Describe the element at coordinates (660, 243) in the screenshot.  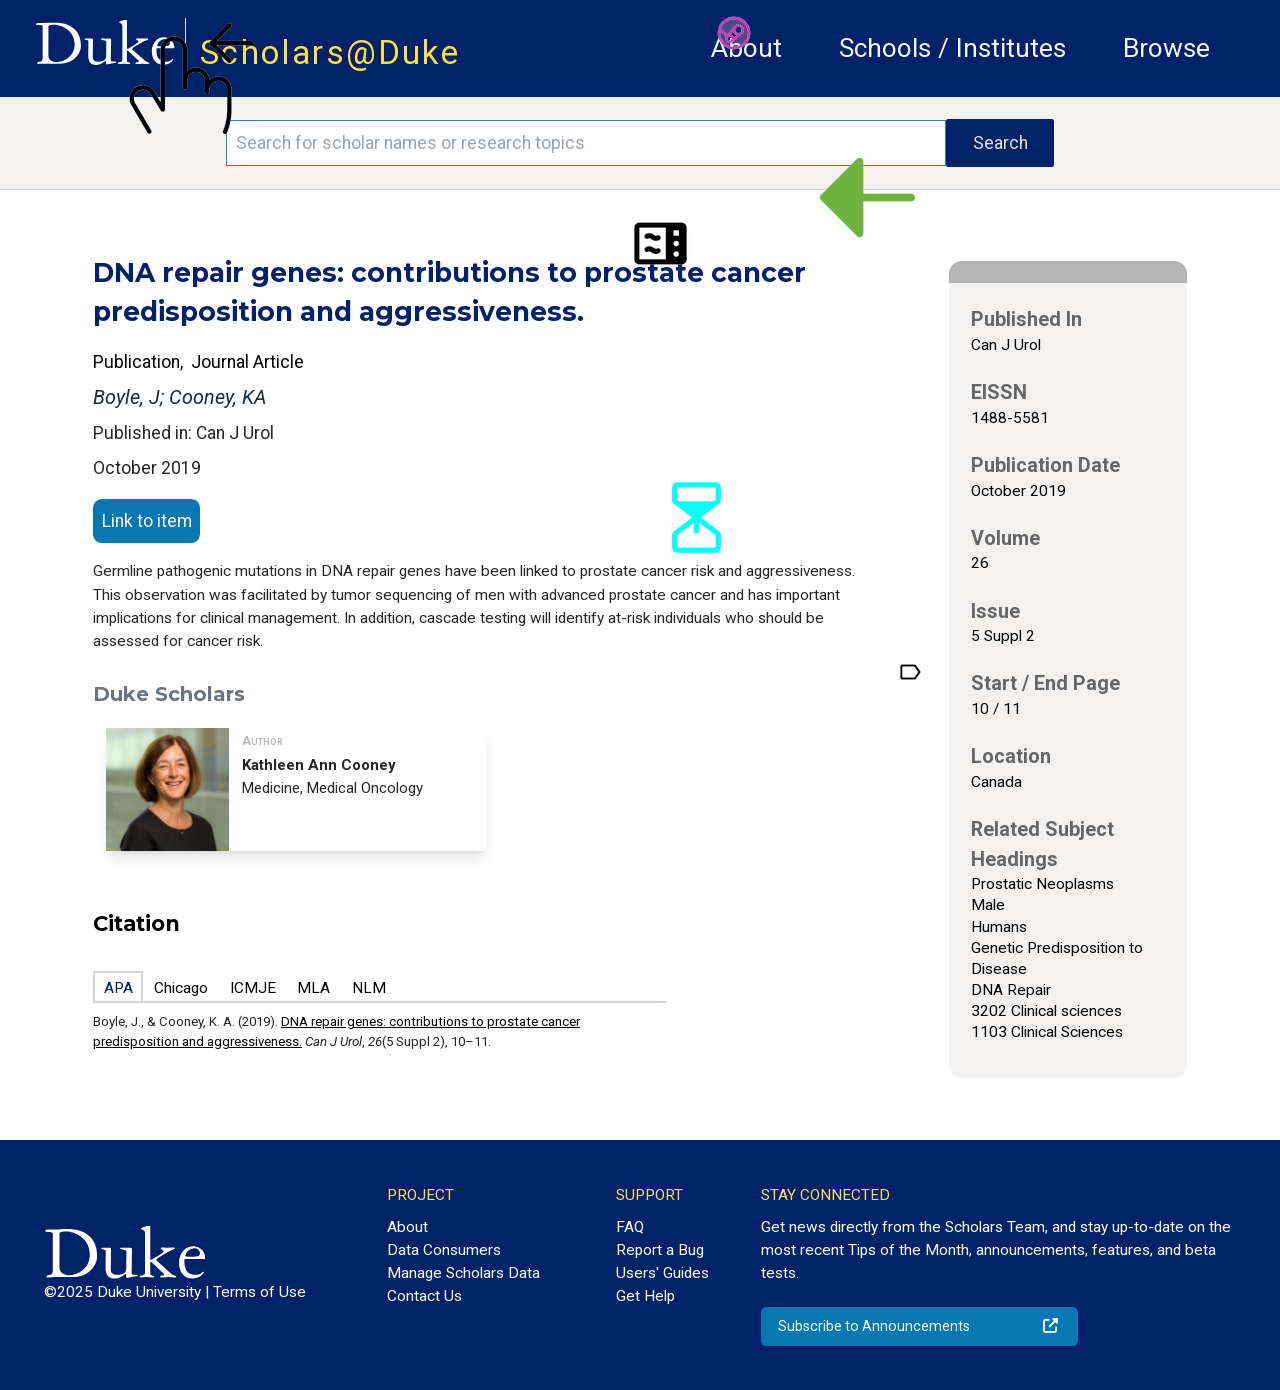
I see `access microwave controls or settings` at that location.